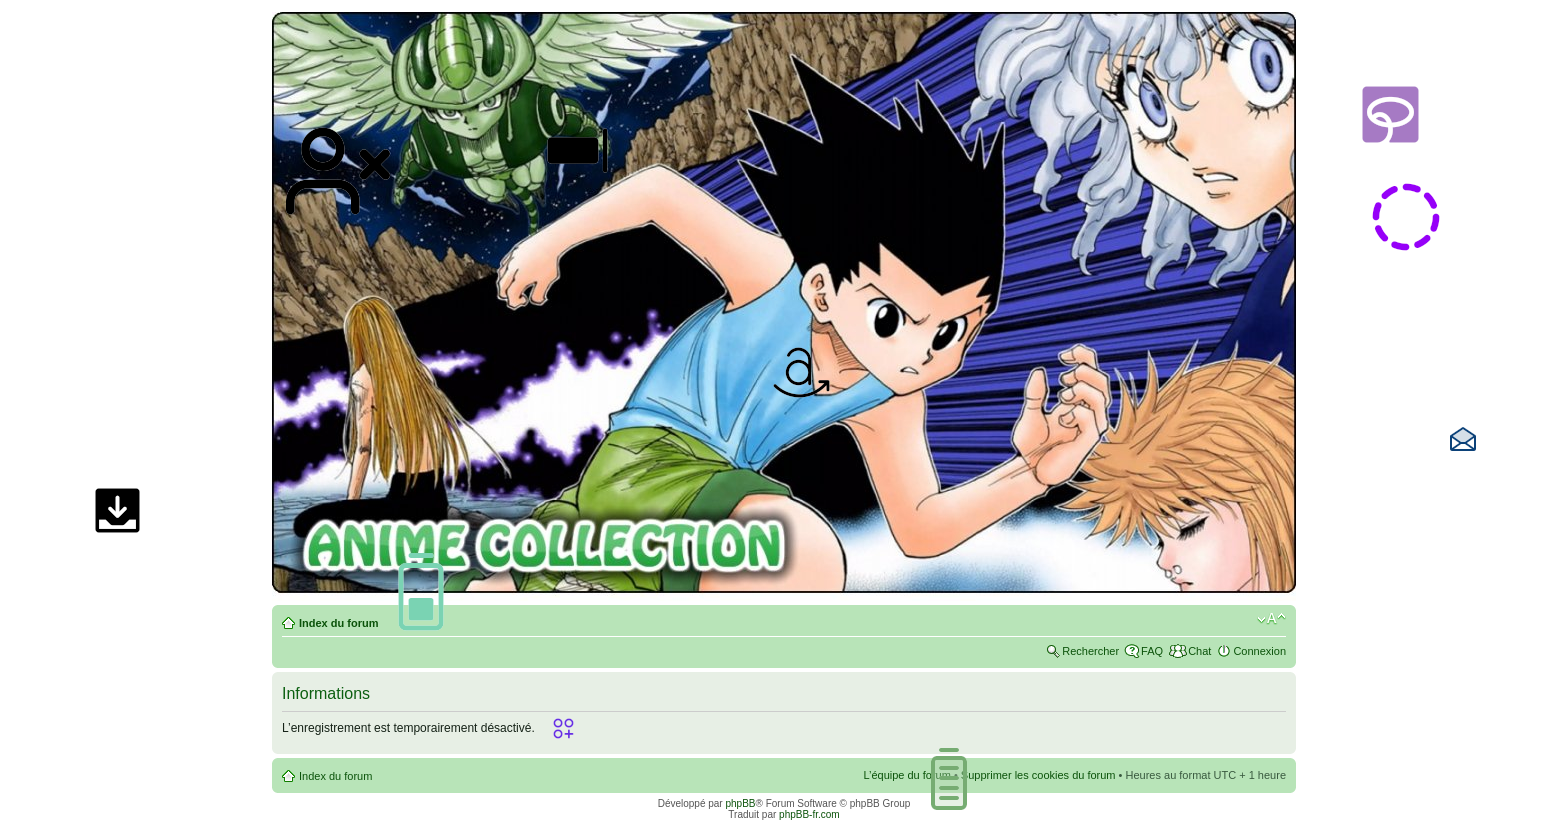 This screenshot has width=1568, height=837. What do you see at coordinates (799, 371) in the screenshot?
I see `visit Amazon website or app` at bounding box center [799, 371].